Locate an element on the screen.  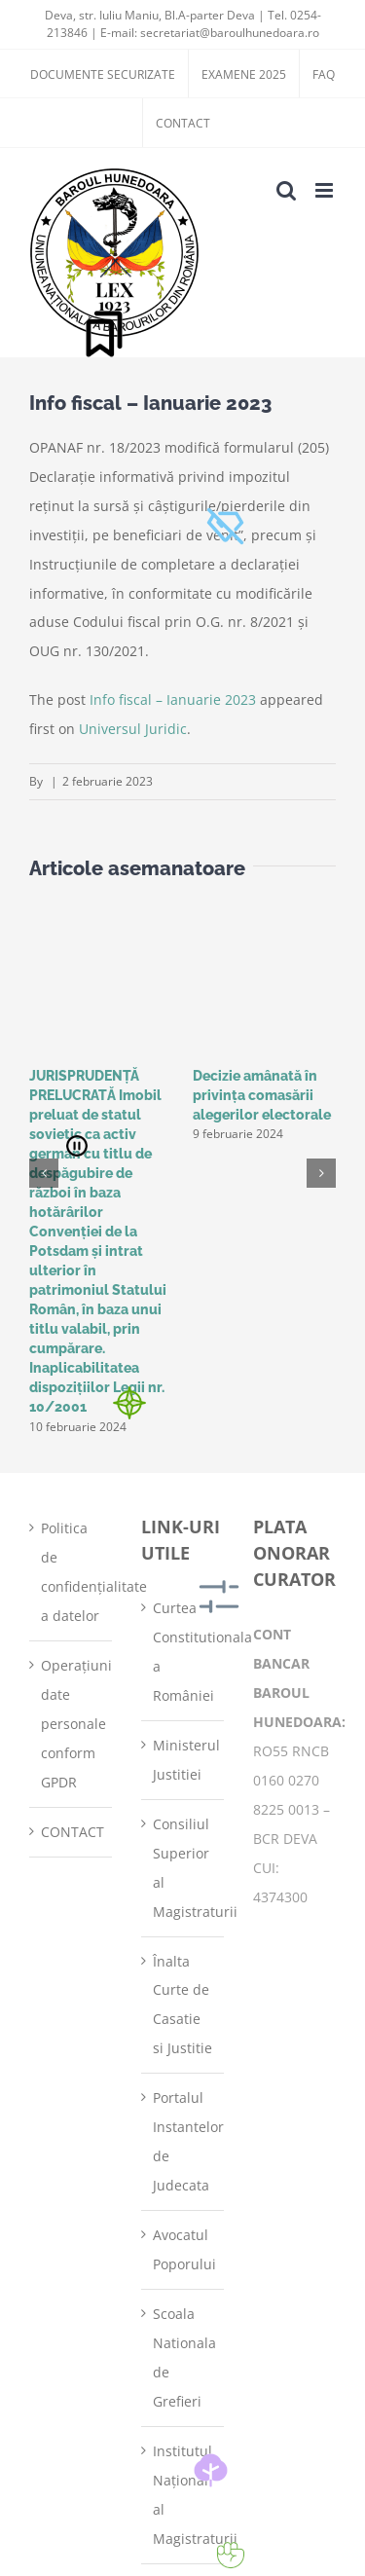
navigate or view map orientation is located at coordinates (129, 1403).